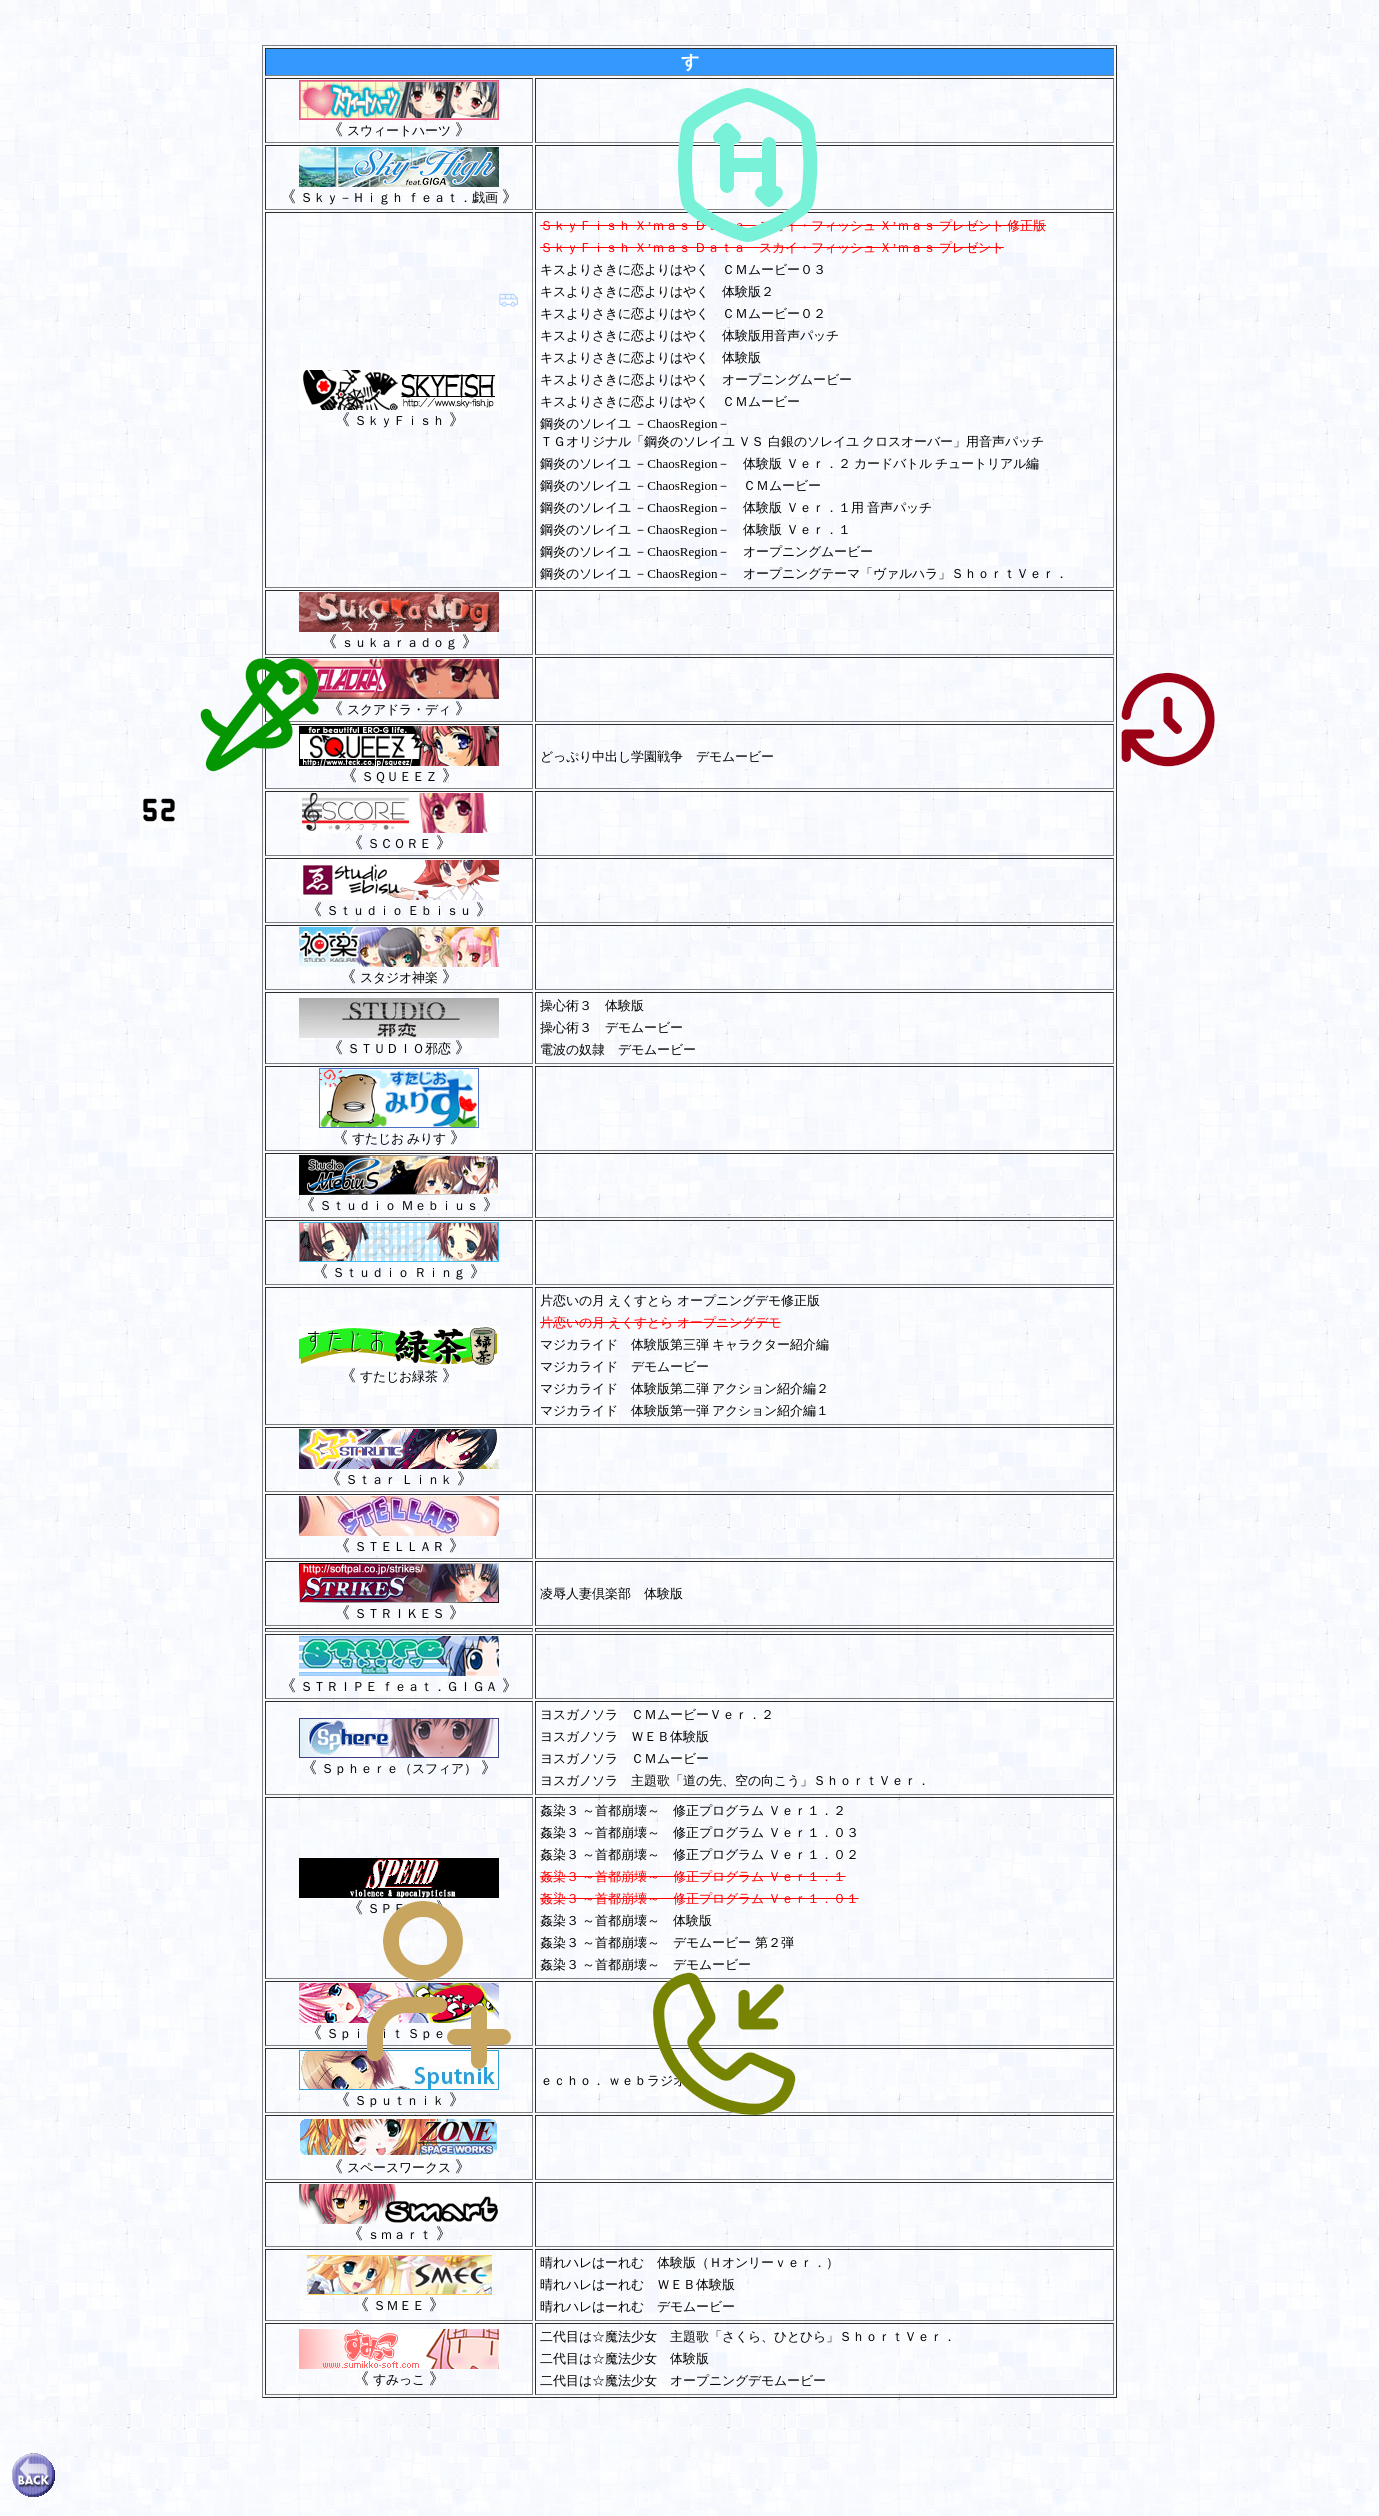 This screenshot has height=2516, width=1379. I want to click on add a new contact or friend, so click(423, 1981).